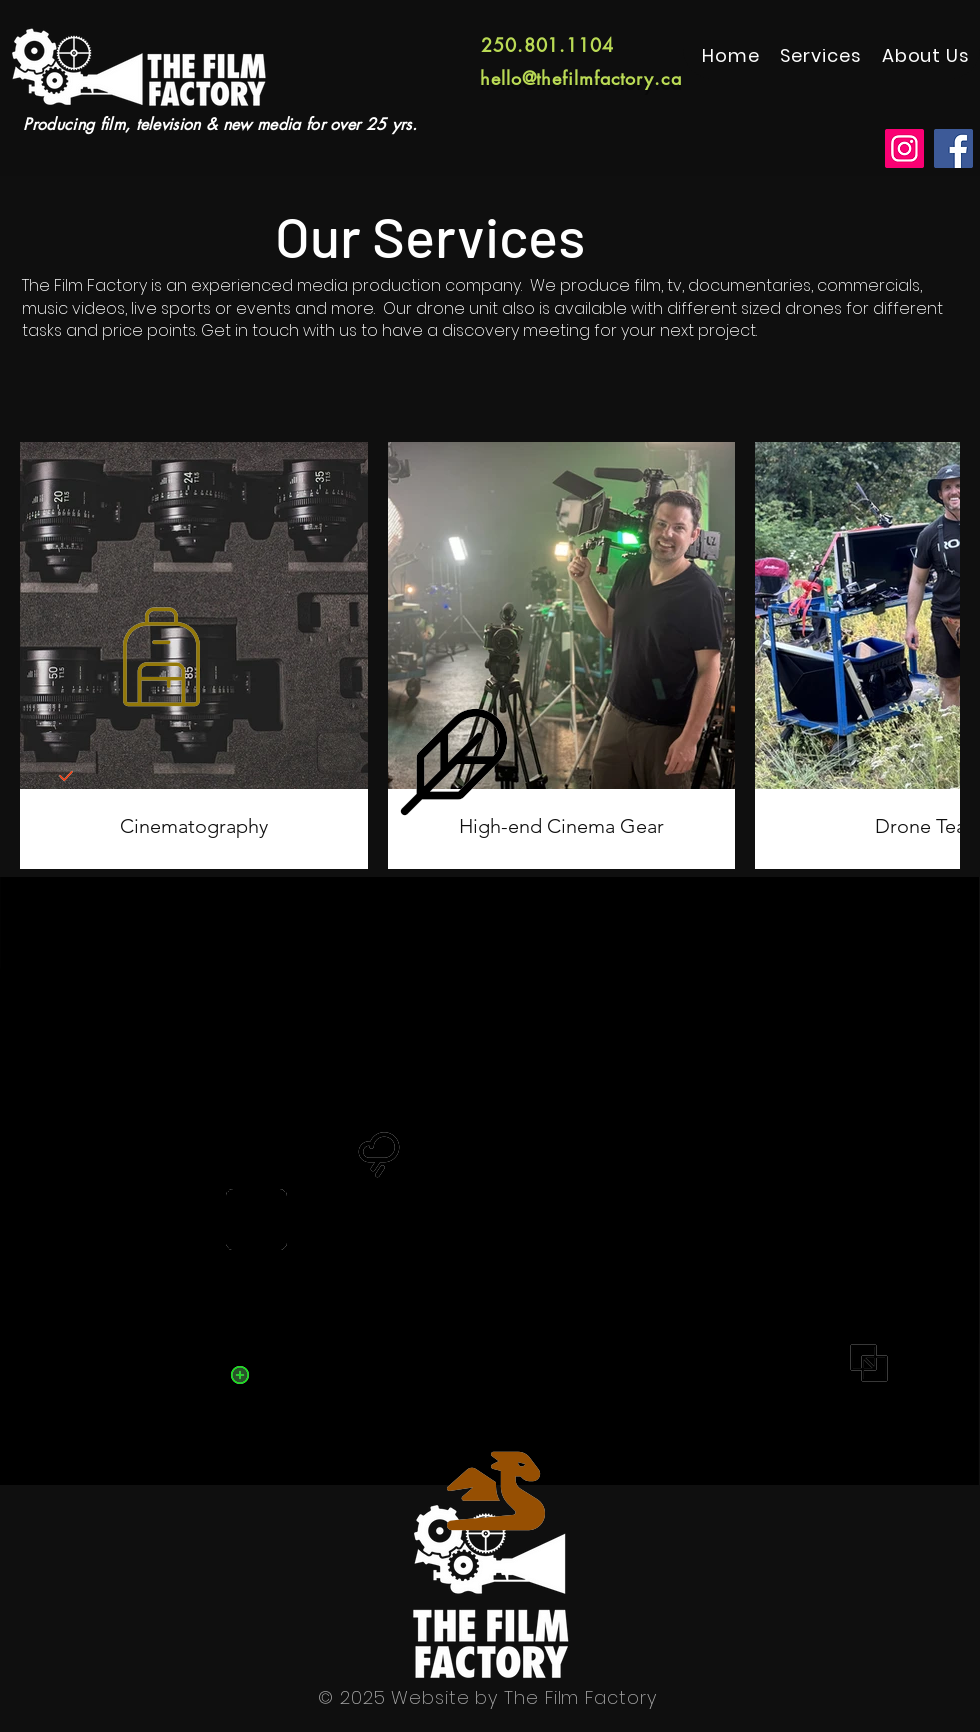 Image resolution: width=980 pixels, height=1732 pixels. Describe the element at coordinates (240, 1375) in the screenshot. I see `add a new item` at that location.